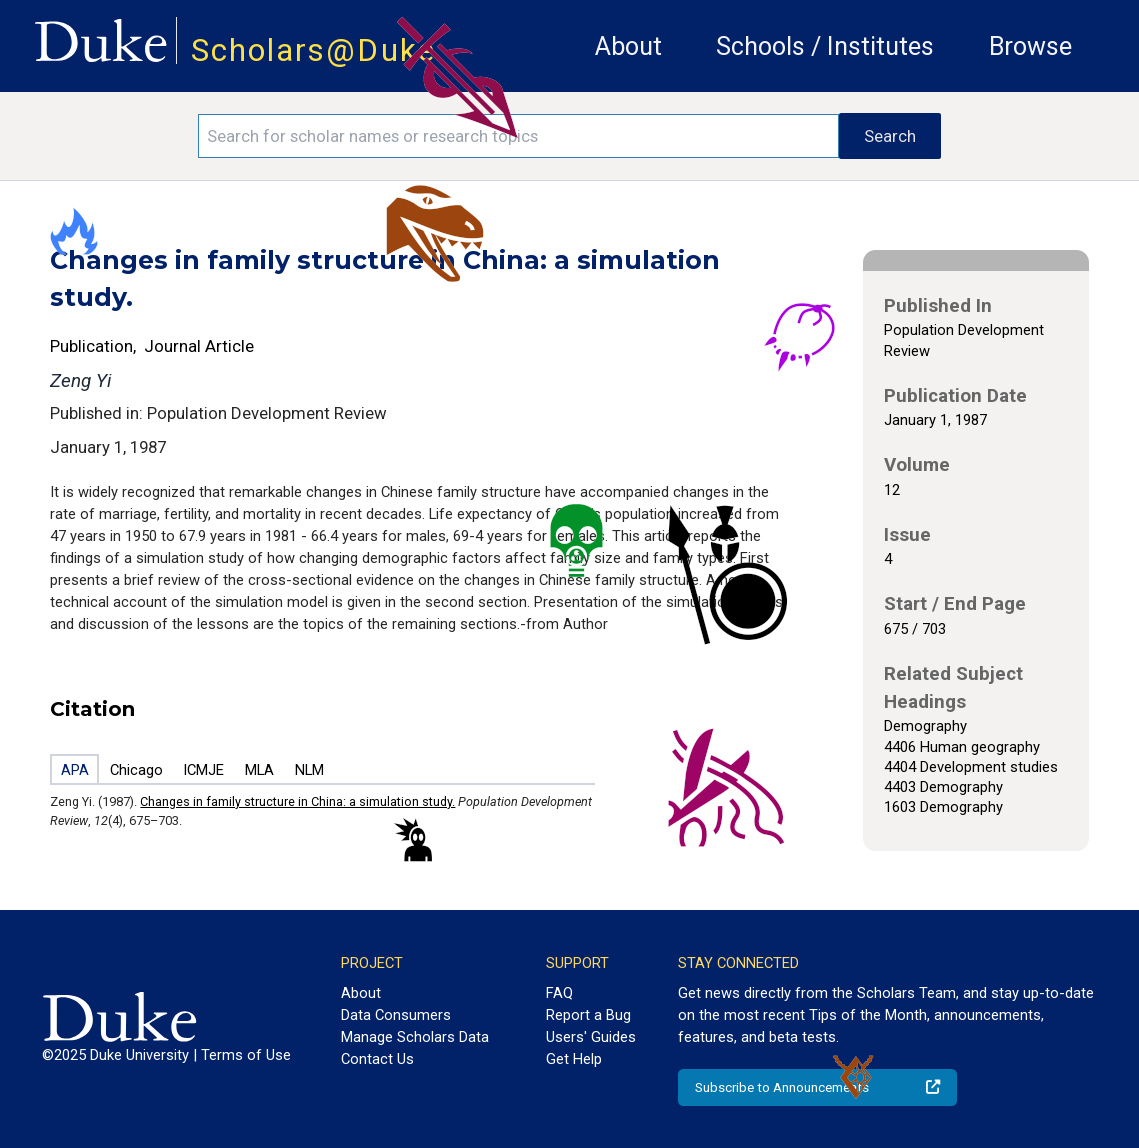 This screenshot has height=1148, width=1139. Describe the element at coordinates (457, 76) in the screenshot. I see `activate spiral thrust attack ability` at that location.